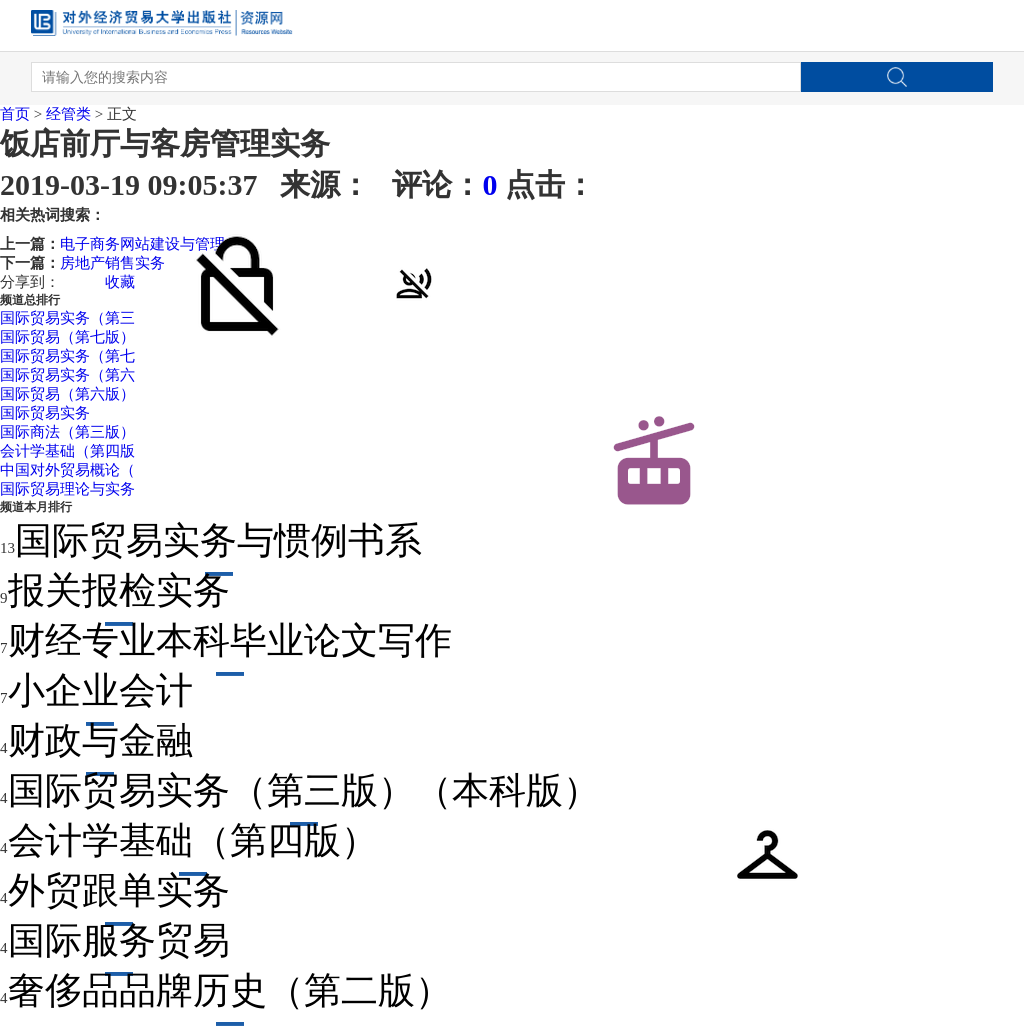 Image resolution: width=1024 pixels, height=1026 pixels. What do you see at coordinates (767, 854) in the screenshot?
I see `access wardrobe or clothing options` at bounding box center [767, 854].